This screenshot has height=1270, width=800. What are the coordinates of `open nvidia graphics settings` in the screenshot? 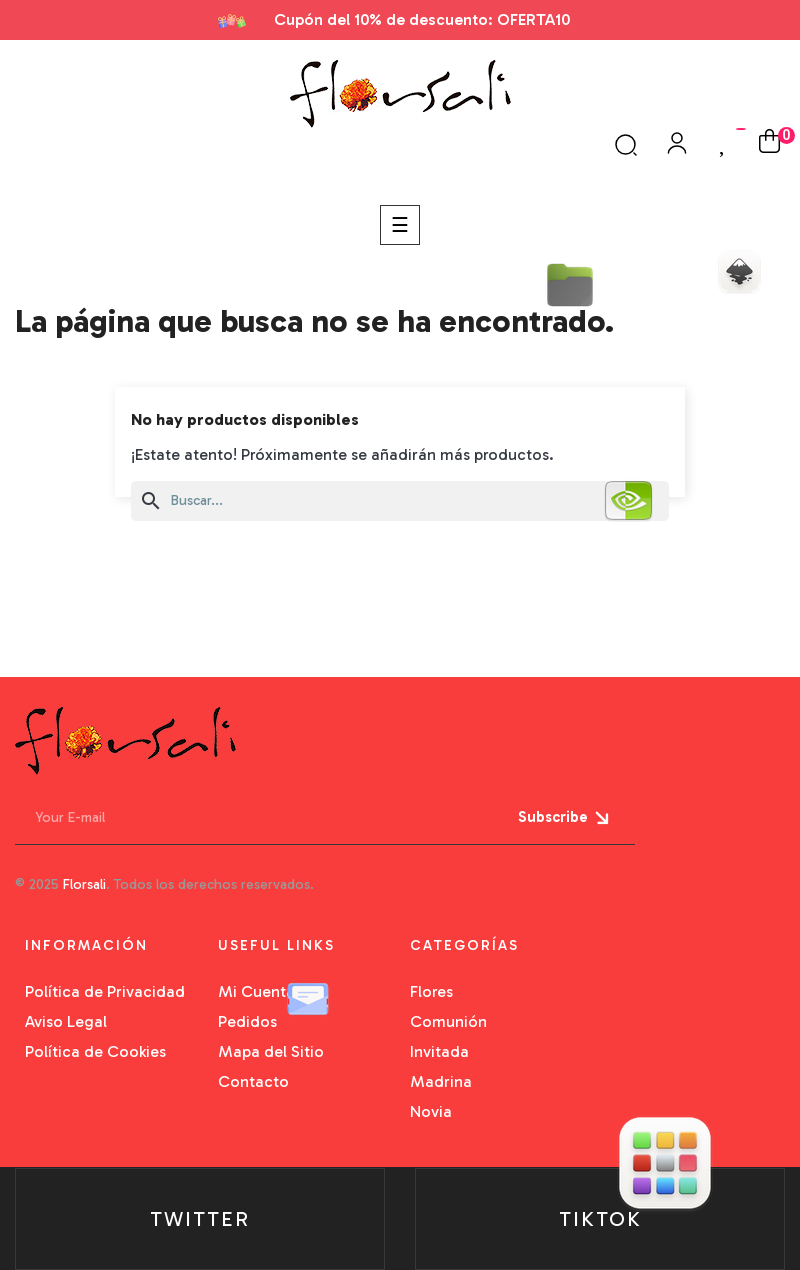 It's located at (628, 500).